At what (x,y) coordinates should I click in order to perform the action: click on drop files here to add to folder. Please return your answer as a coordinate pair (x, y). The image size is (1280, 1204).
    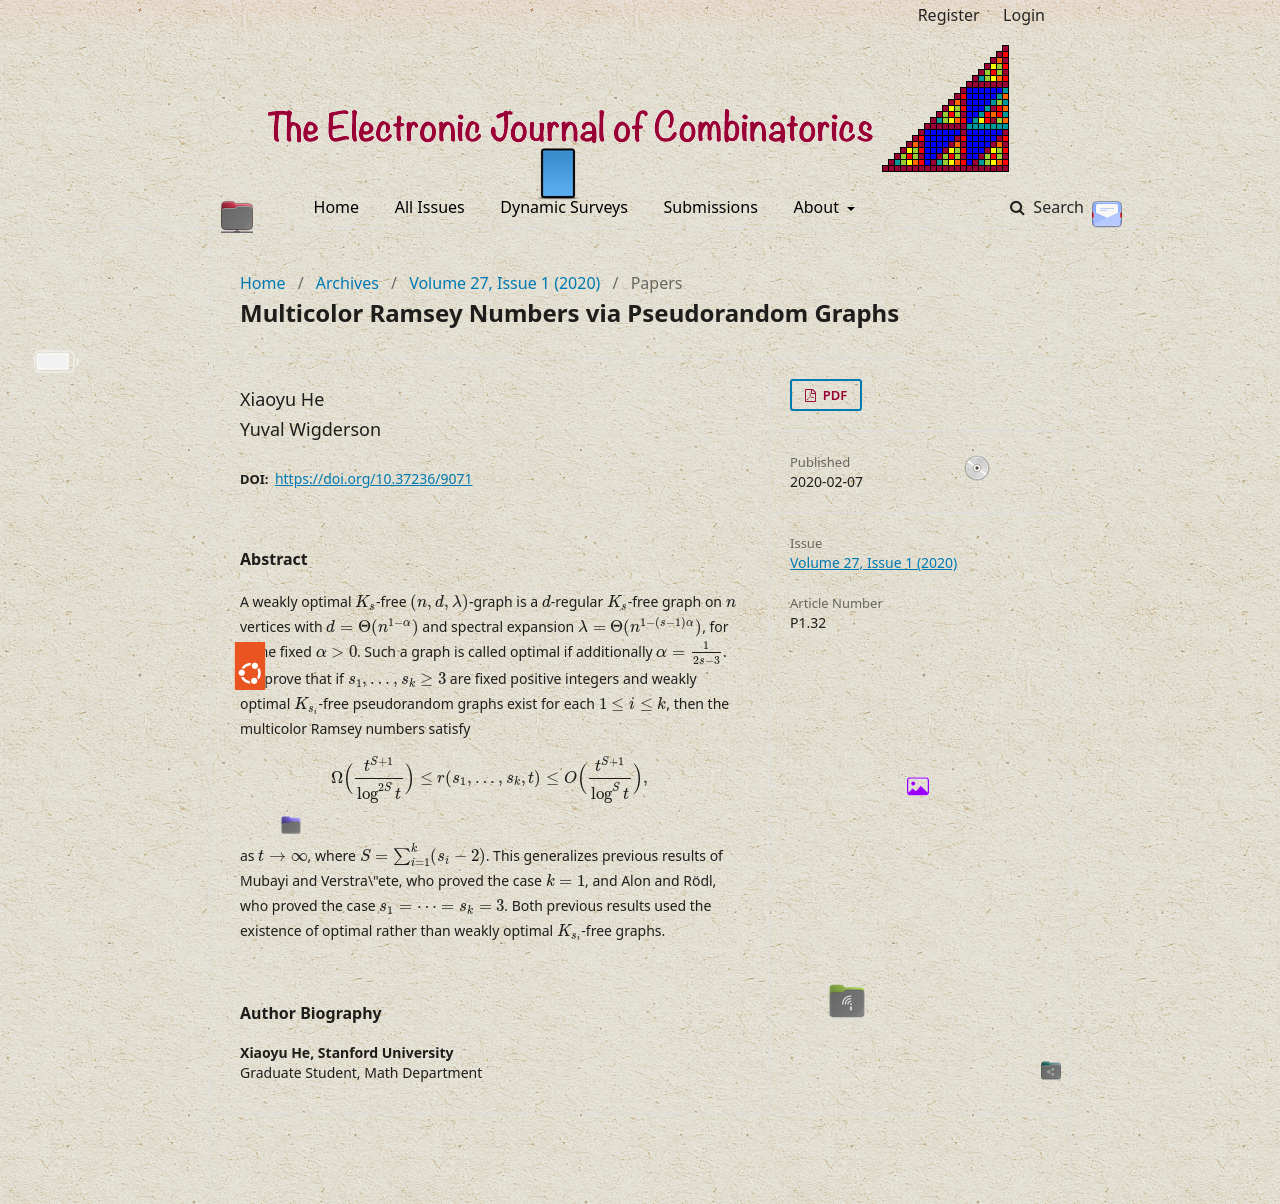
    Looking at the image, I should click on (291, 825).